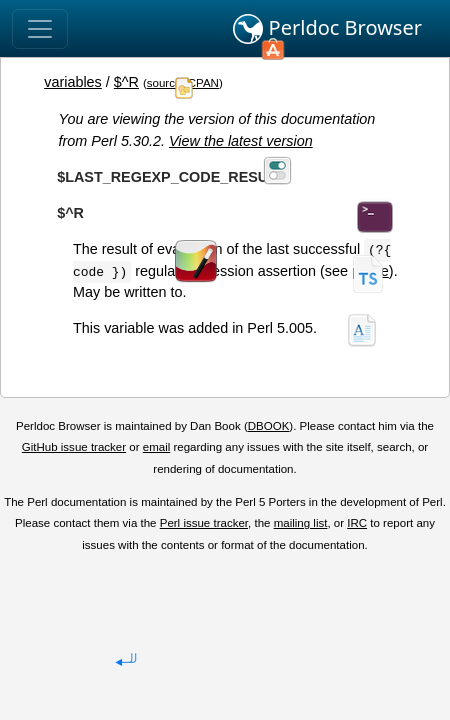 This screenshot has height=720, width=450. I want to click on a word processor or text document file, so click(362, 330).